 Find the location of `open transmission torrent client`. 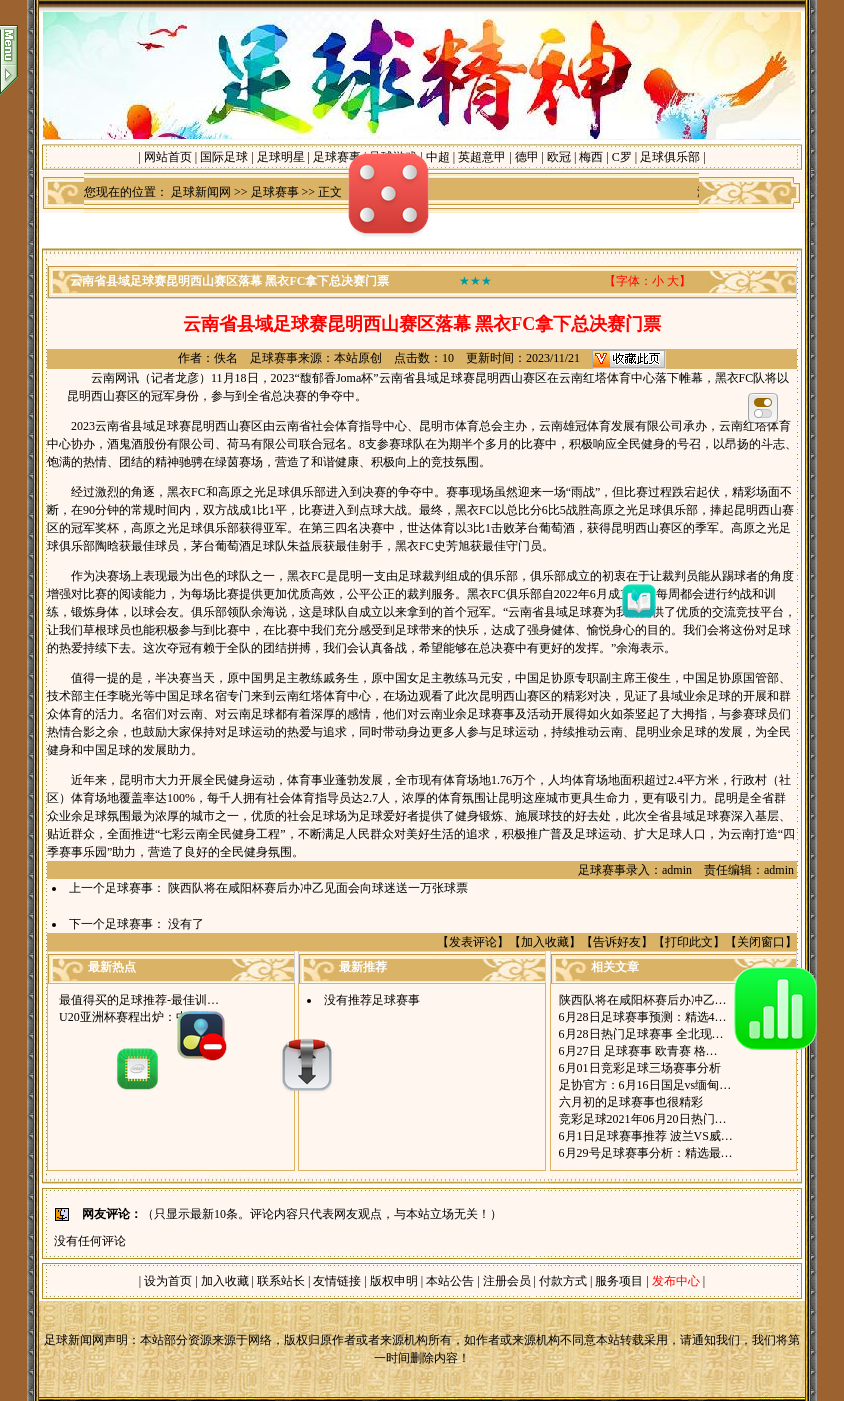

open transmission torrent client is located at coordinates (307, 1066).